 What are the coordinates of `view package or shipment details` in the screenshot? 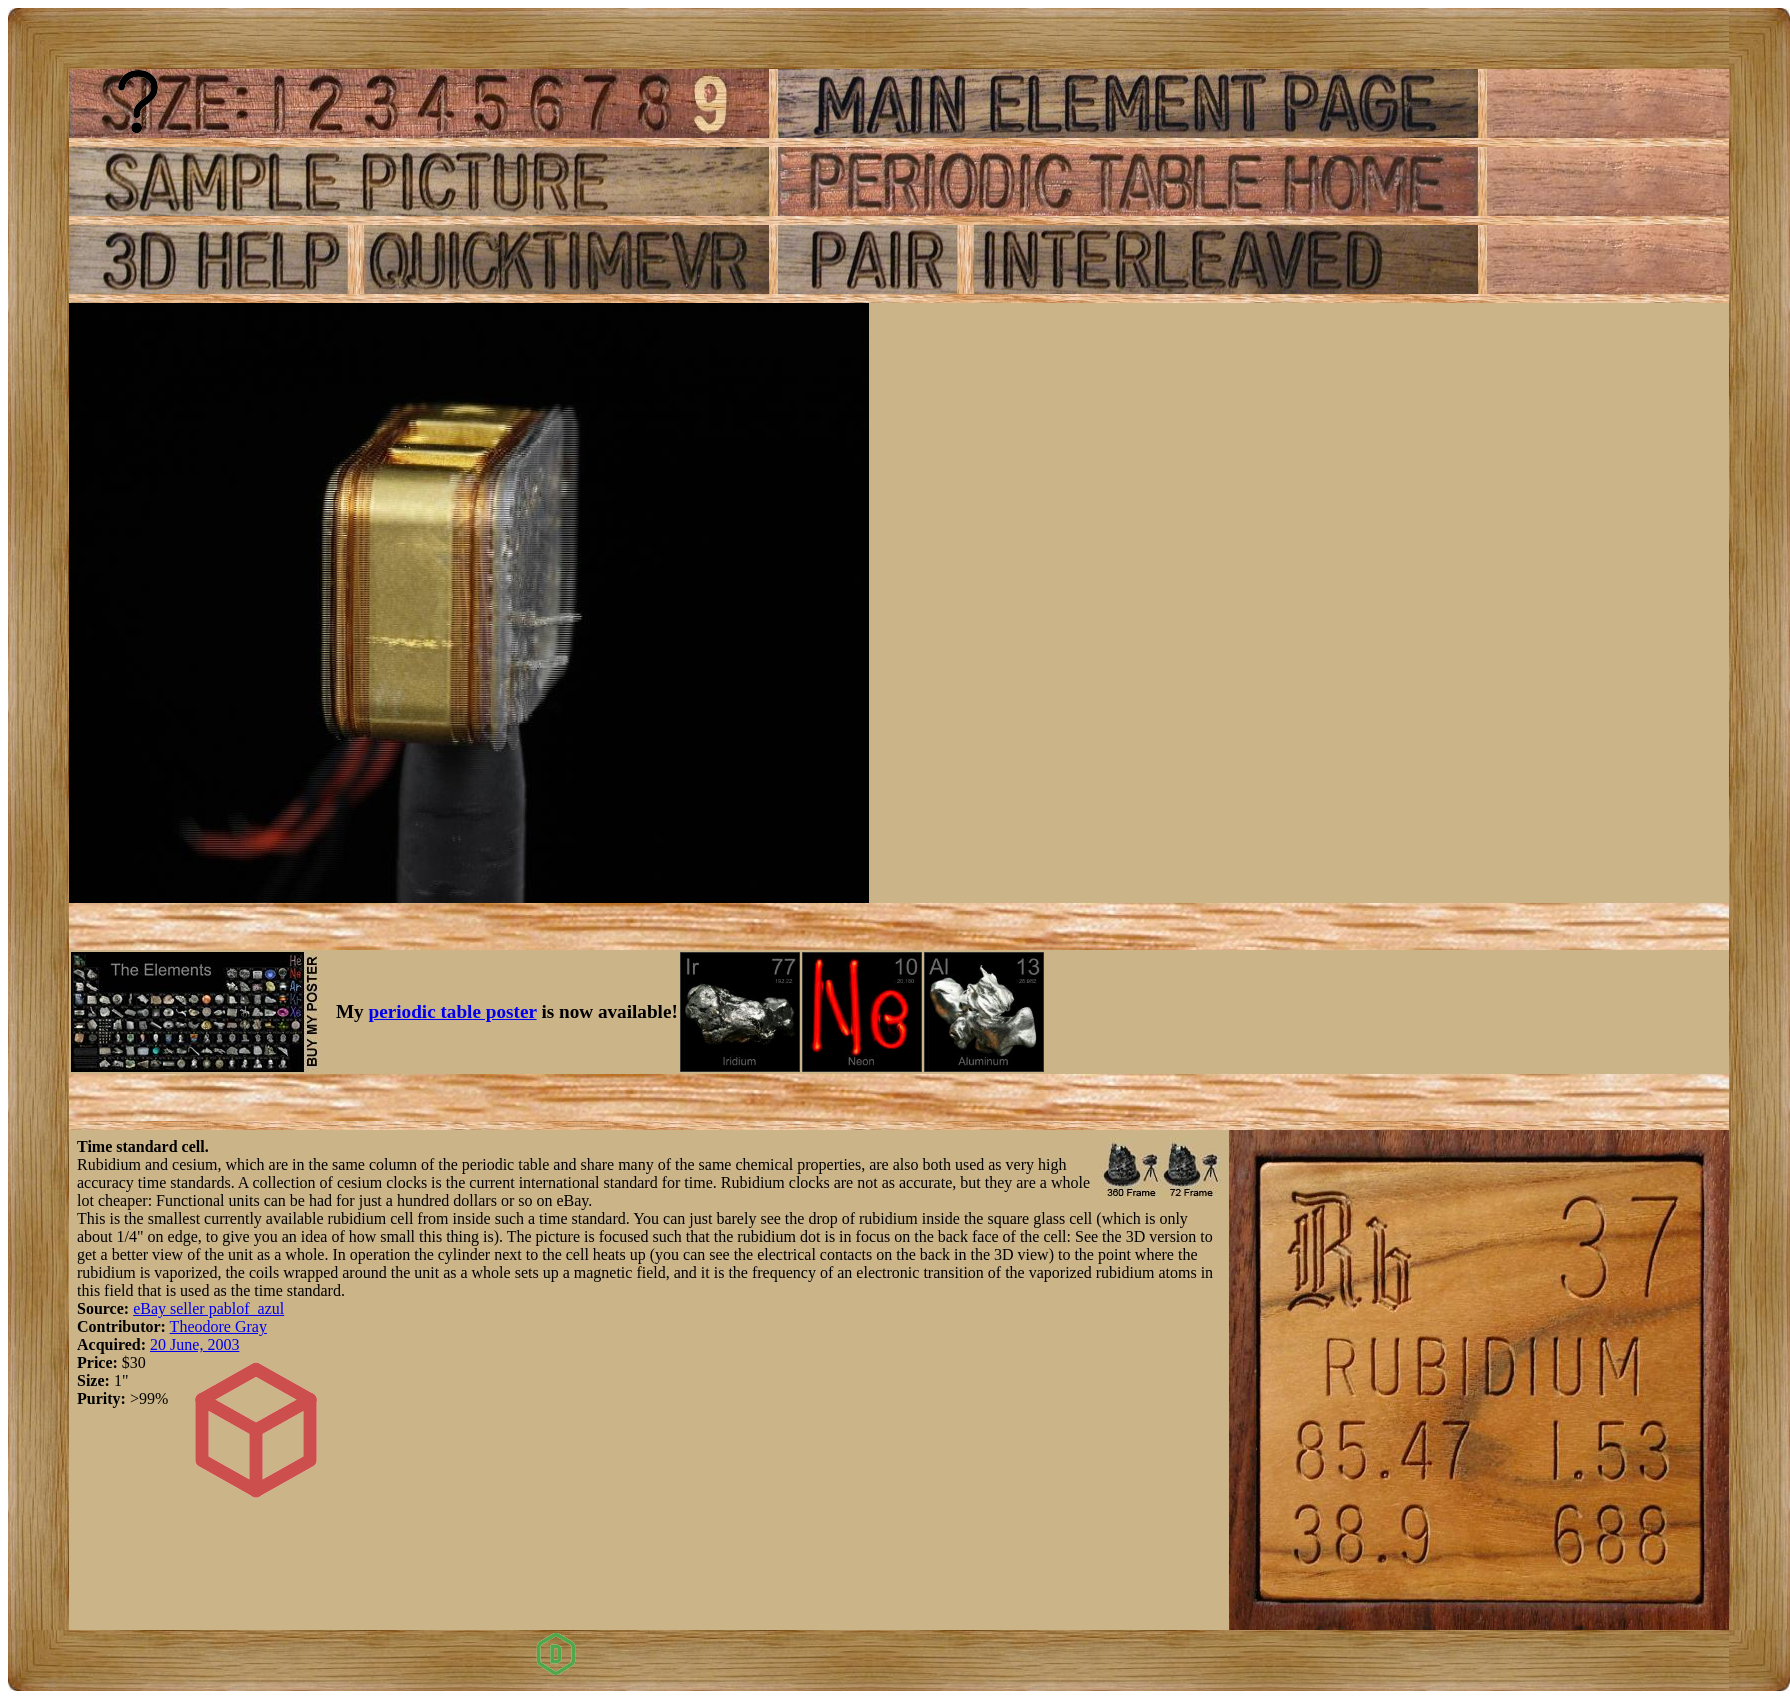 It's located at (256, 1430).